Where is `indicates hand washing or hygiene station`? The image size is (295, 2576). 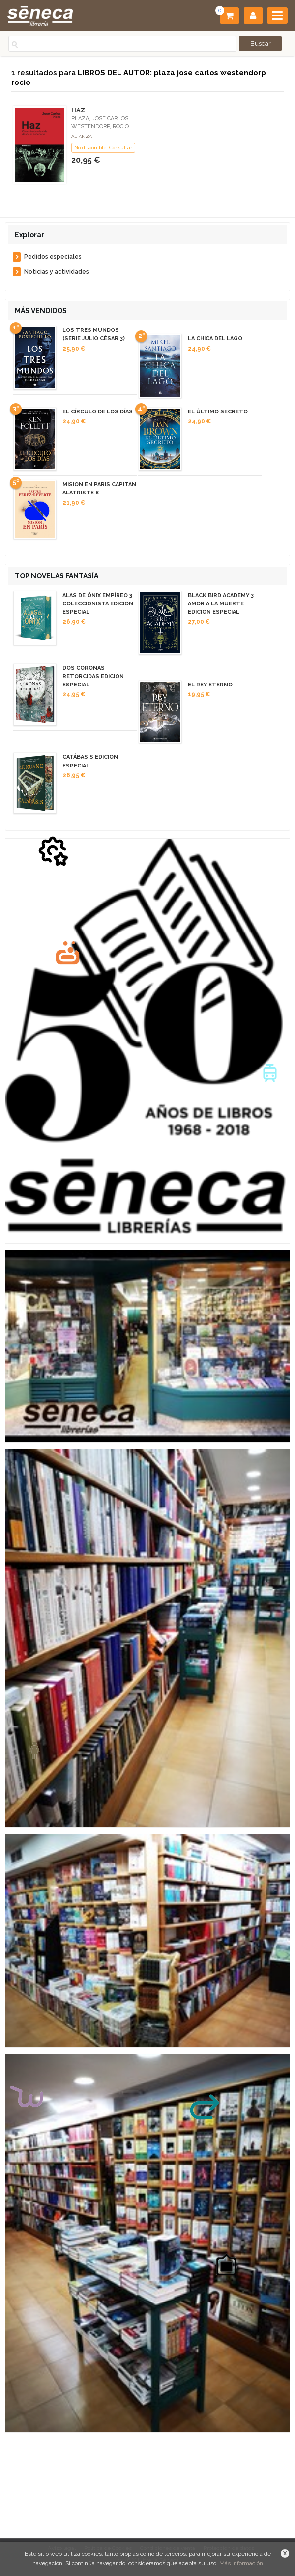
indicates hand washing or hygiene station is located at coordinates (67, 954).